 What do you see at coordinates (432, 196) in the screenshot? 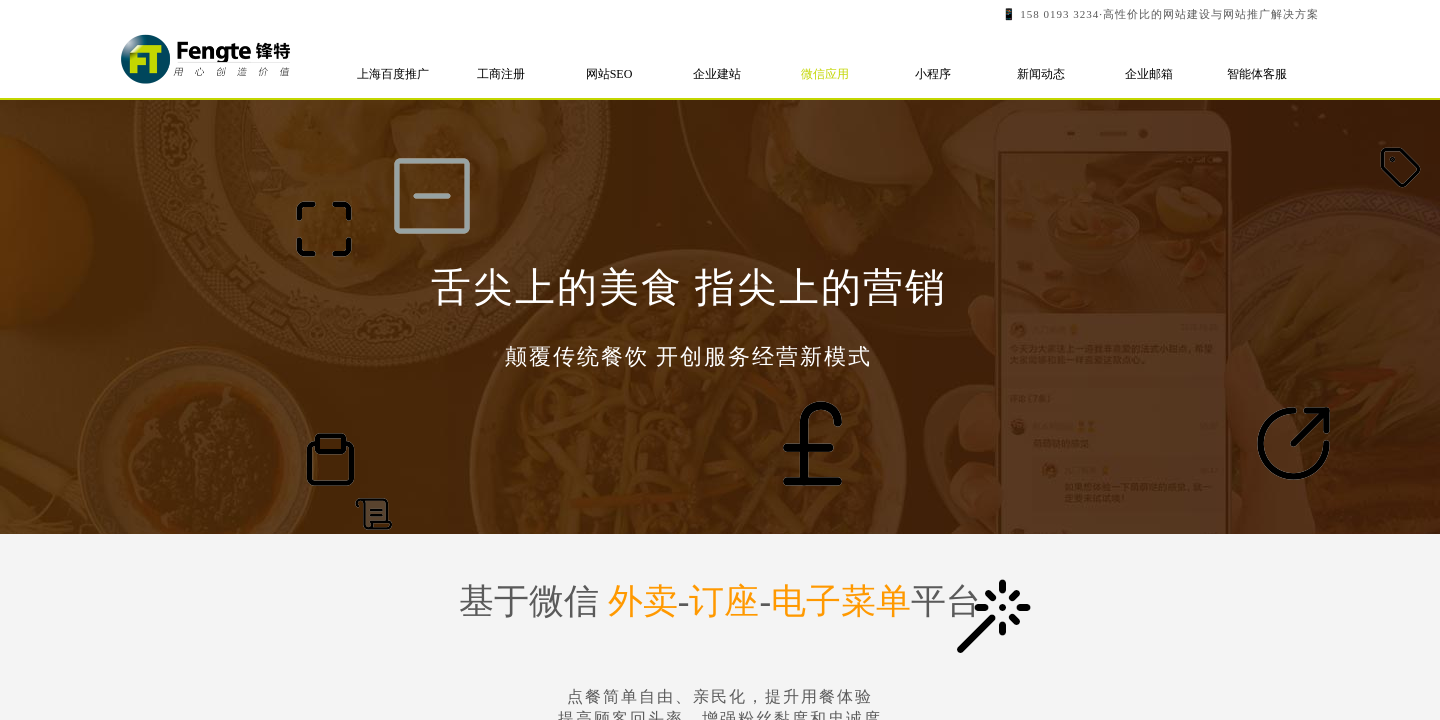
I see `remove or collapse an item` at bounding box center [432, 196].